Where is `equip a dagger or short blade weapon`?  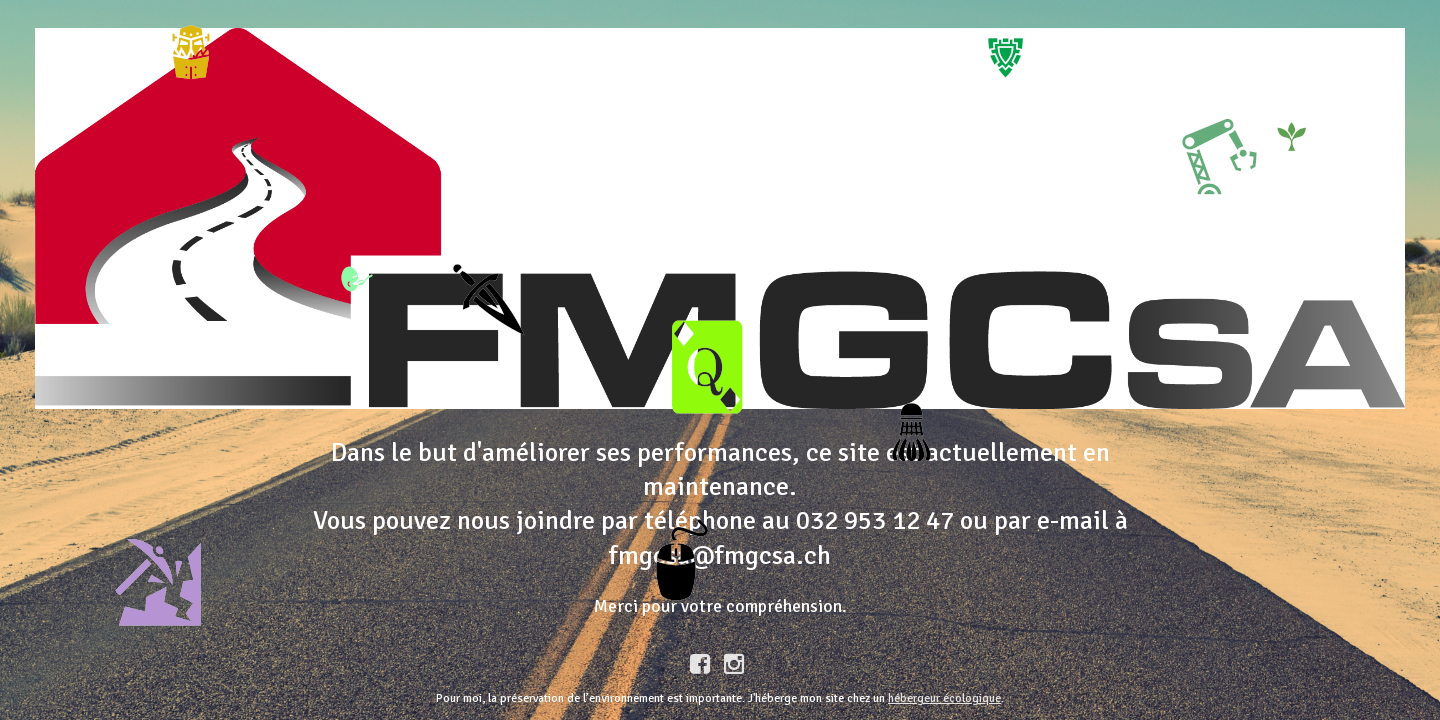 equip a dagger or short blade weapon is located at coordinates (489, 300).